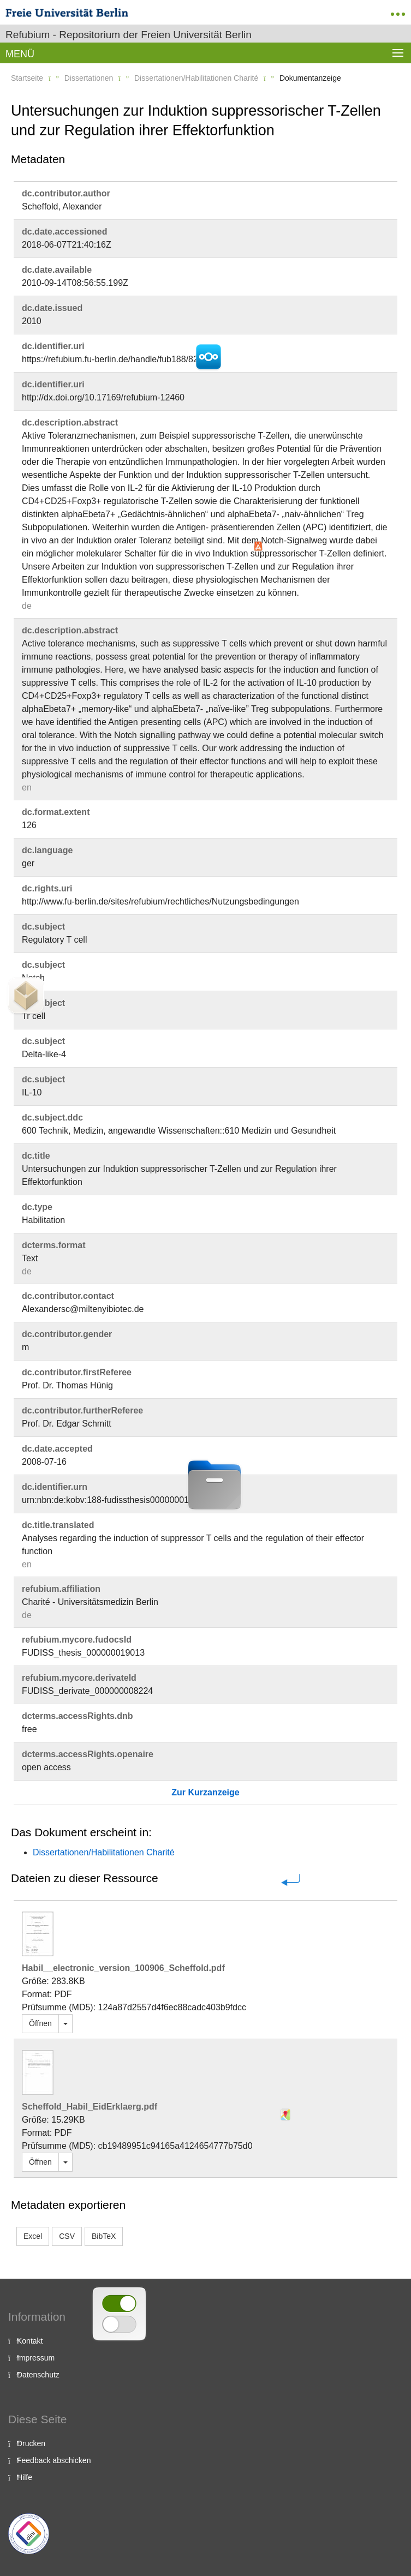  What do you see at coordinates (290, 1880) in the screenshot?
I see `reply to an email message` at bounding box center [290, 1880].